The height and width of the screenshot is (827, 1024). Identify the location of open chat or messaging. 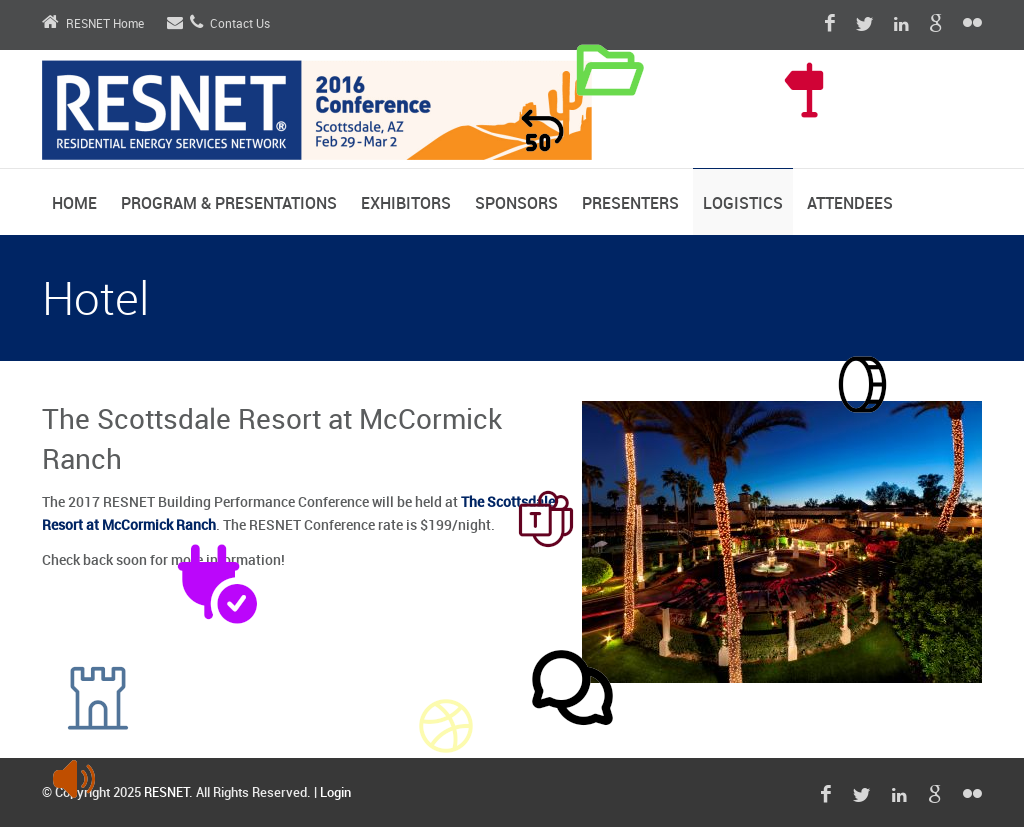
(572, 687).